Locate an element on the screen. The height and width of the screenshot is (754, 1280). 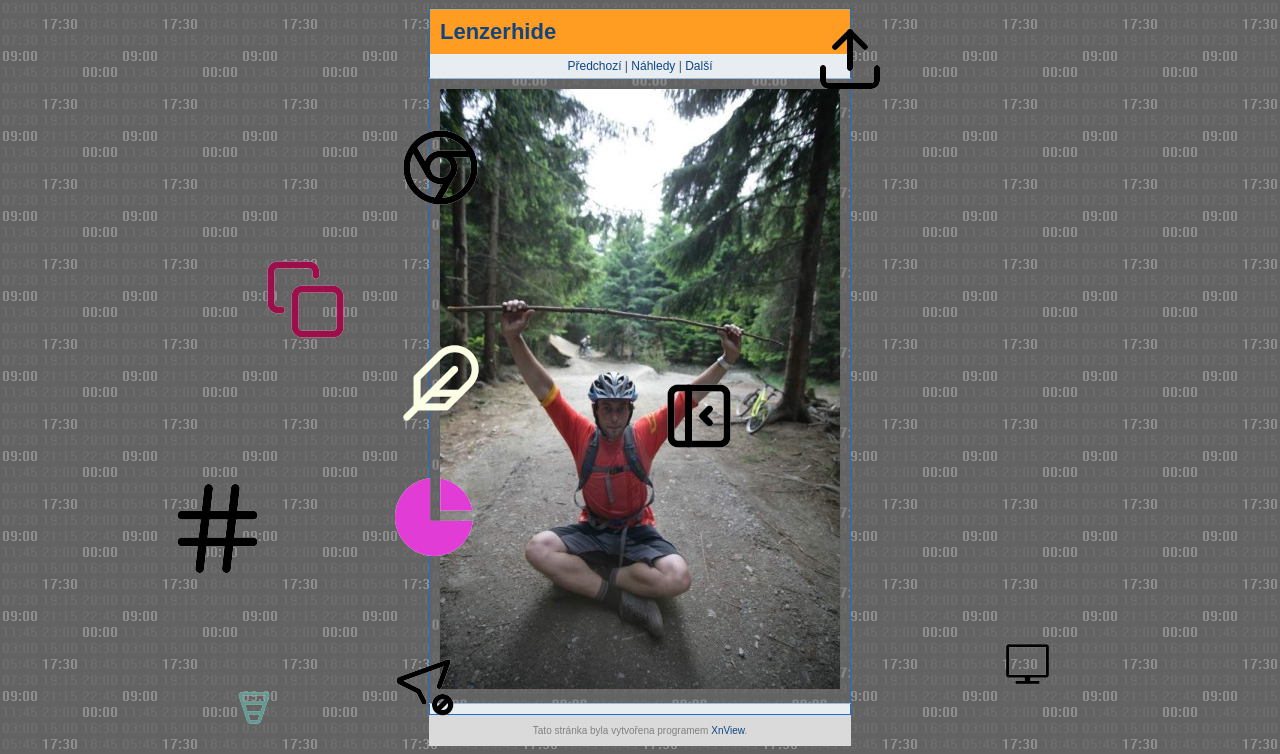
view data breakdown or statistics is located at coordinates (434, 517).